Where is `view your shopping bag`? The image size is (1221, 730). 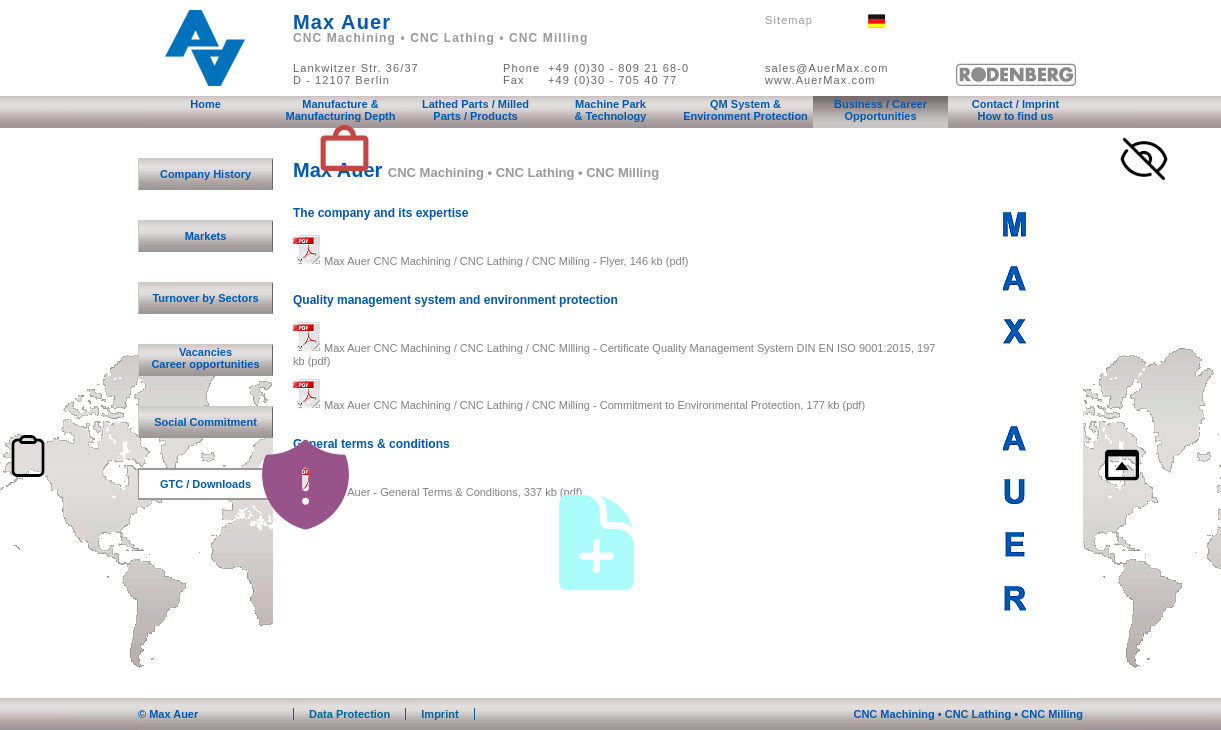
view your shopping bag is located at coordinates (344, 150).